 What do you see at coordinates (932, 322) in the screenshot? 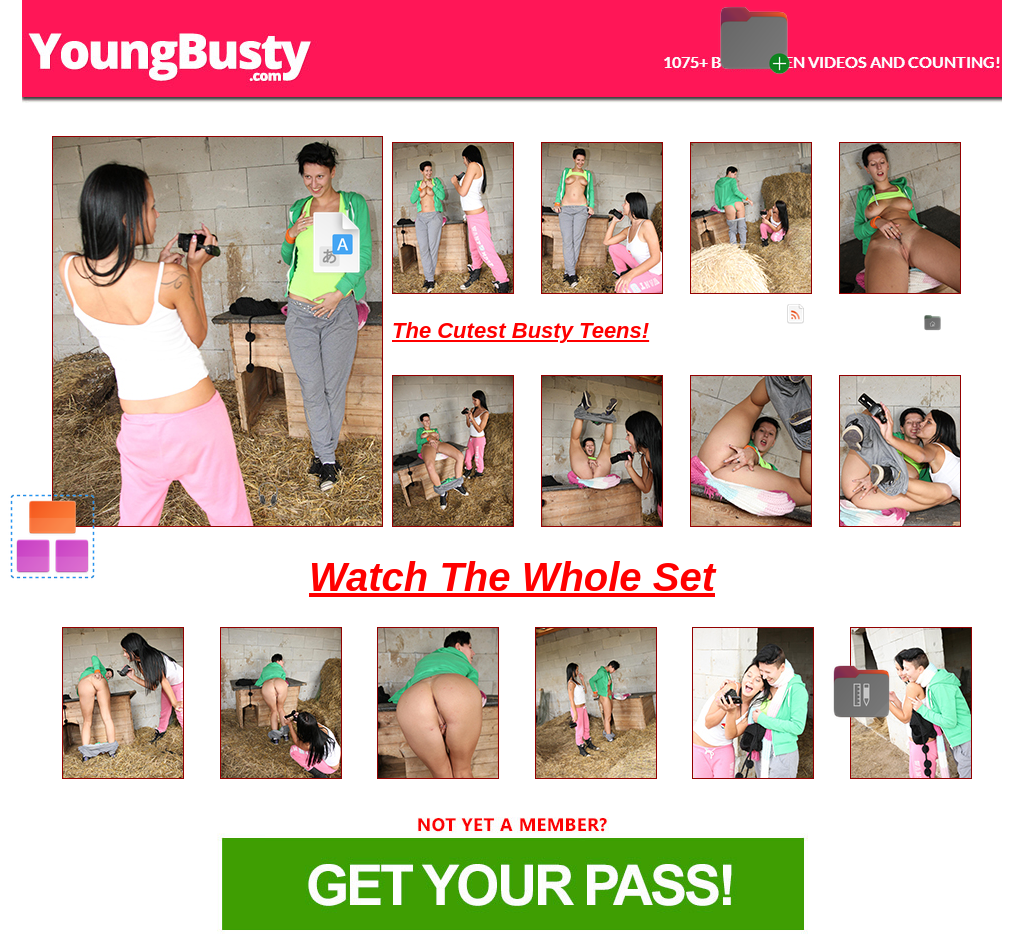
I see `access your home folder` at bounding box center [932, 322].